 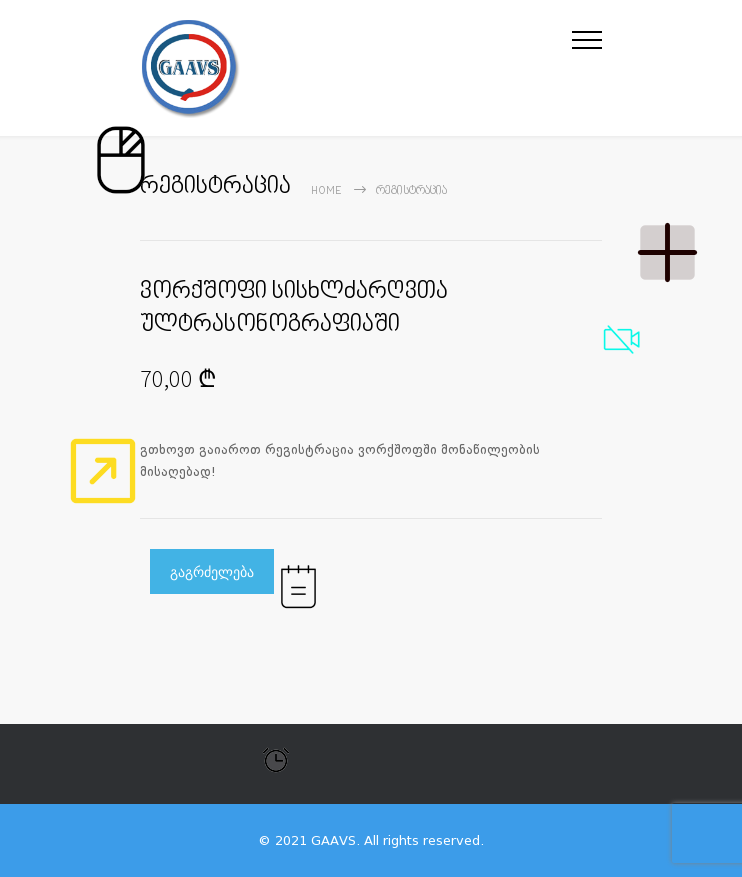 What do you see at coordinates (103, 471) in the screenshot?
I see `open link in new window` at bounding box center [103, 471].